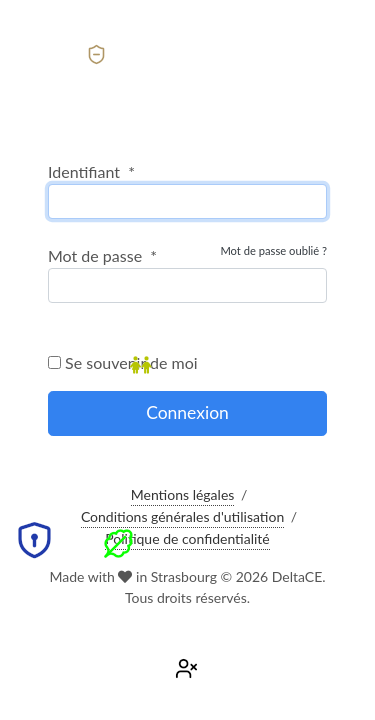  What do you see at coordinates (118, 543) in the screenshot?
I see `view vegetarian or plant-based options` at bounding box center [118, 543].